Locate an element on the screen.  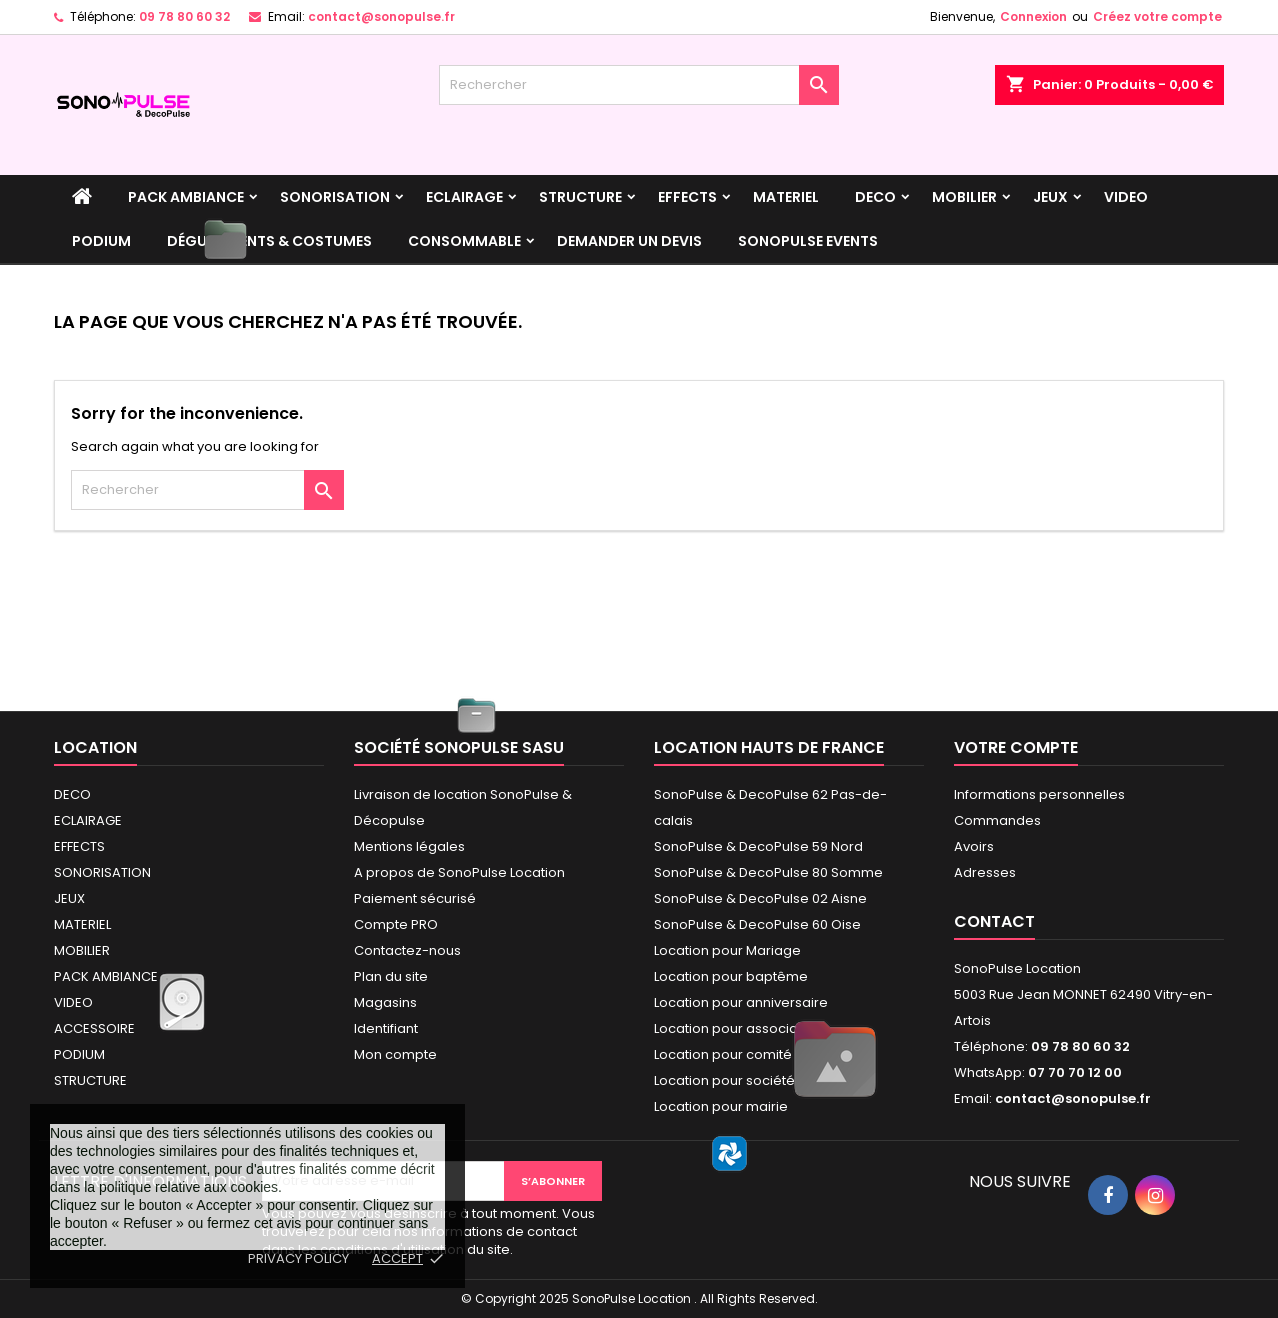
open your pictures folder is located at coordinates (835, 1059).